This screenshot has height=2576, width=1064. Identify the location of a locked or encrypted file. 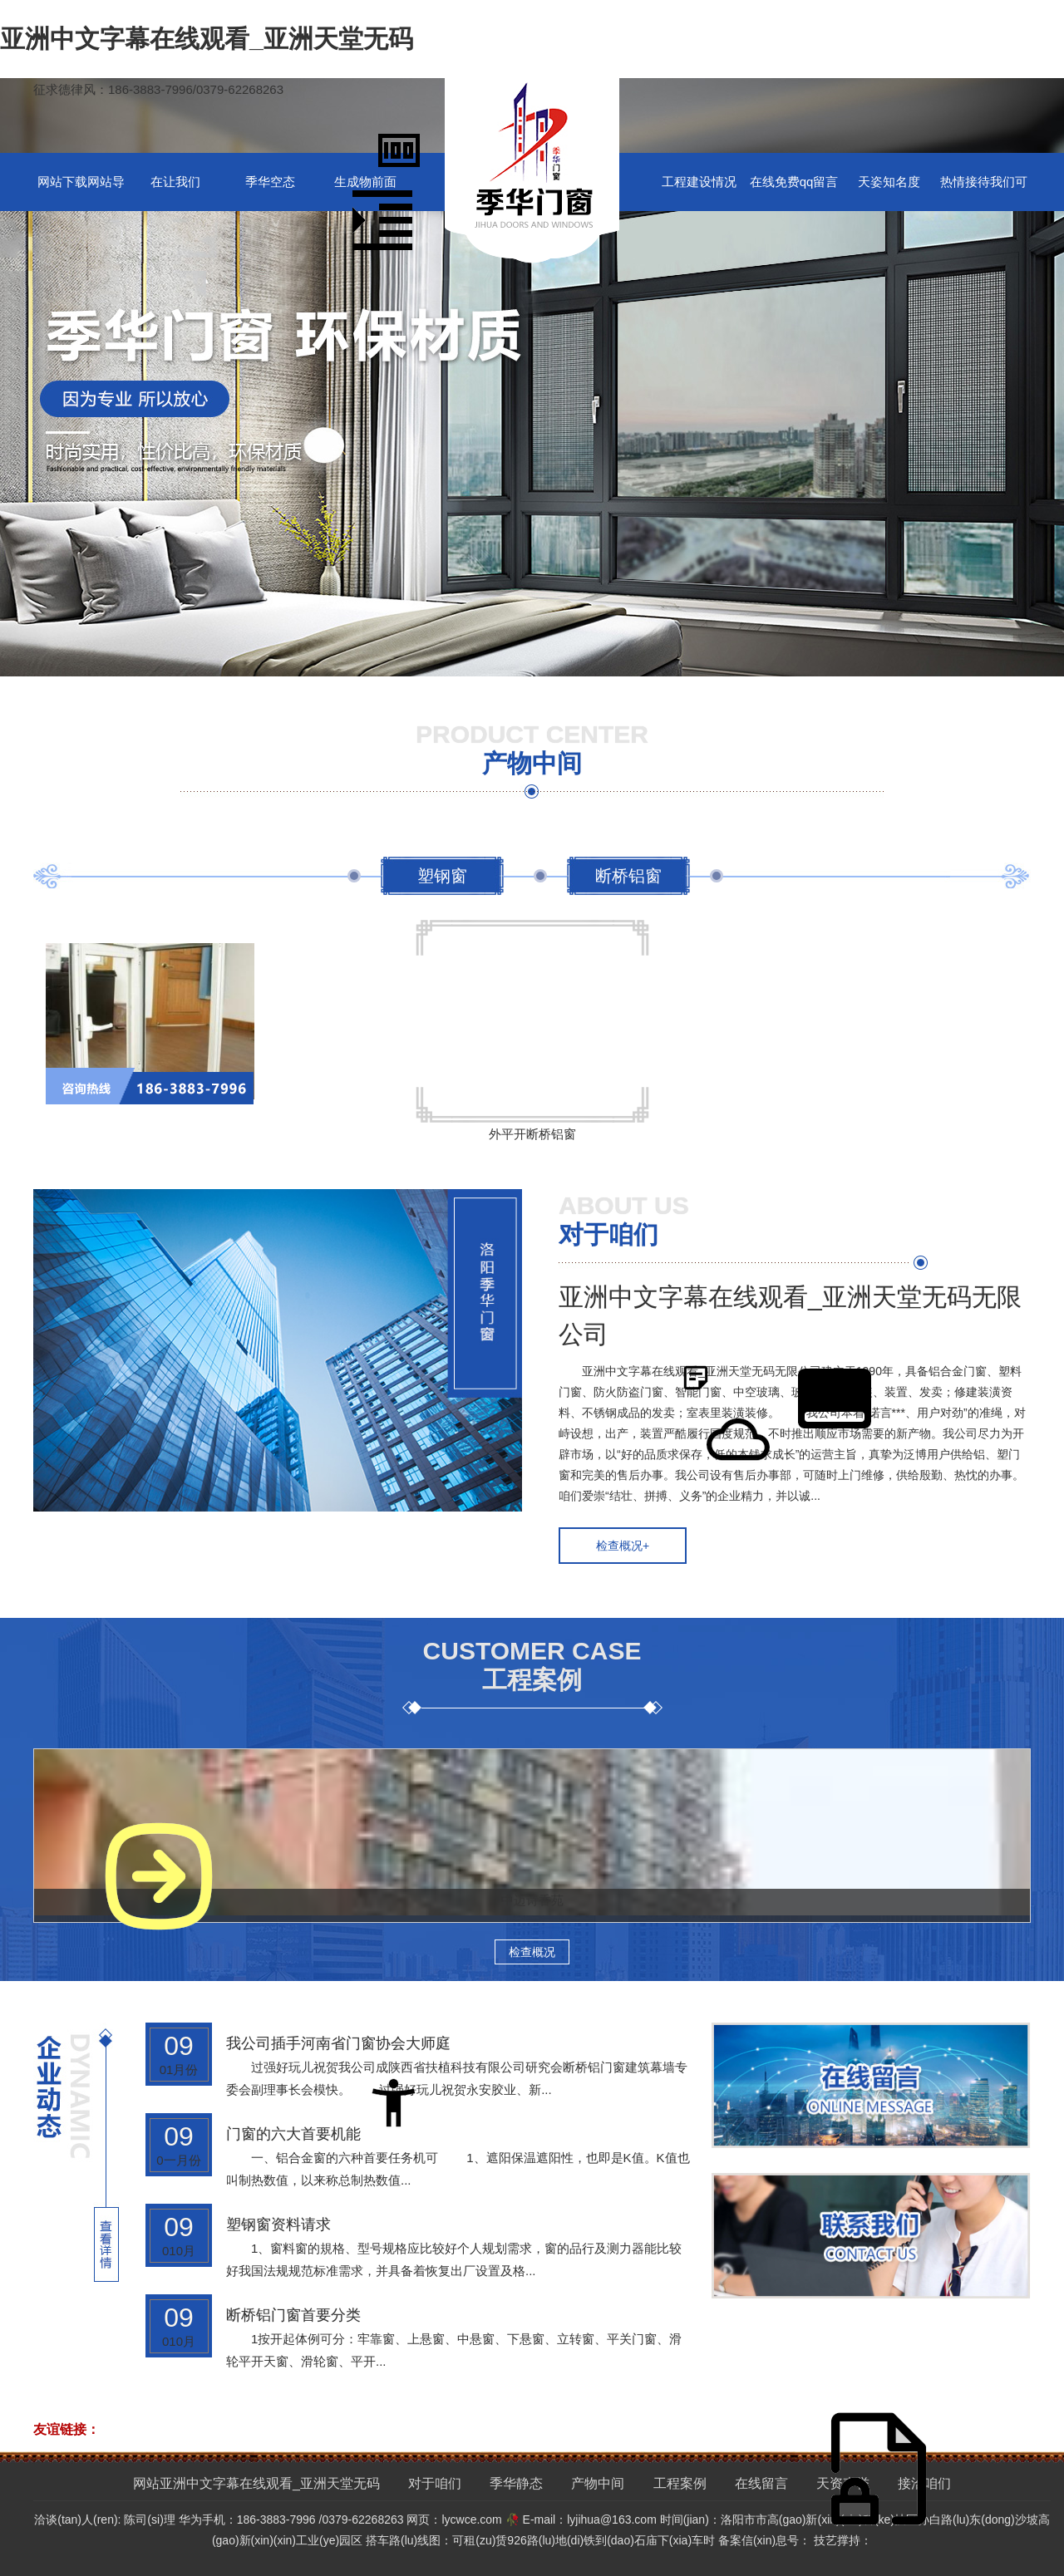
(879, 2469).